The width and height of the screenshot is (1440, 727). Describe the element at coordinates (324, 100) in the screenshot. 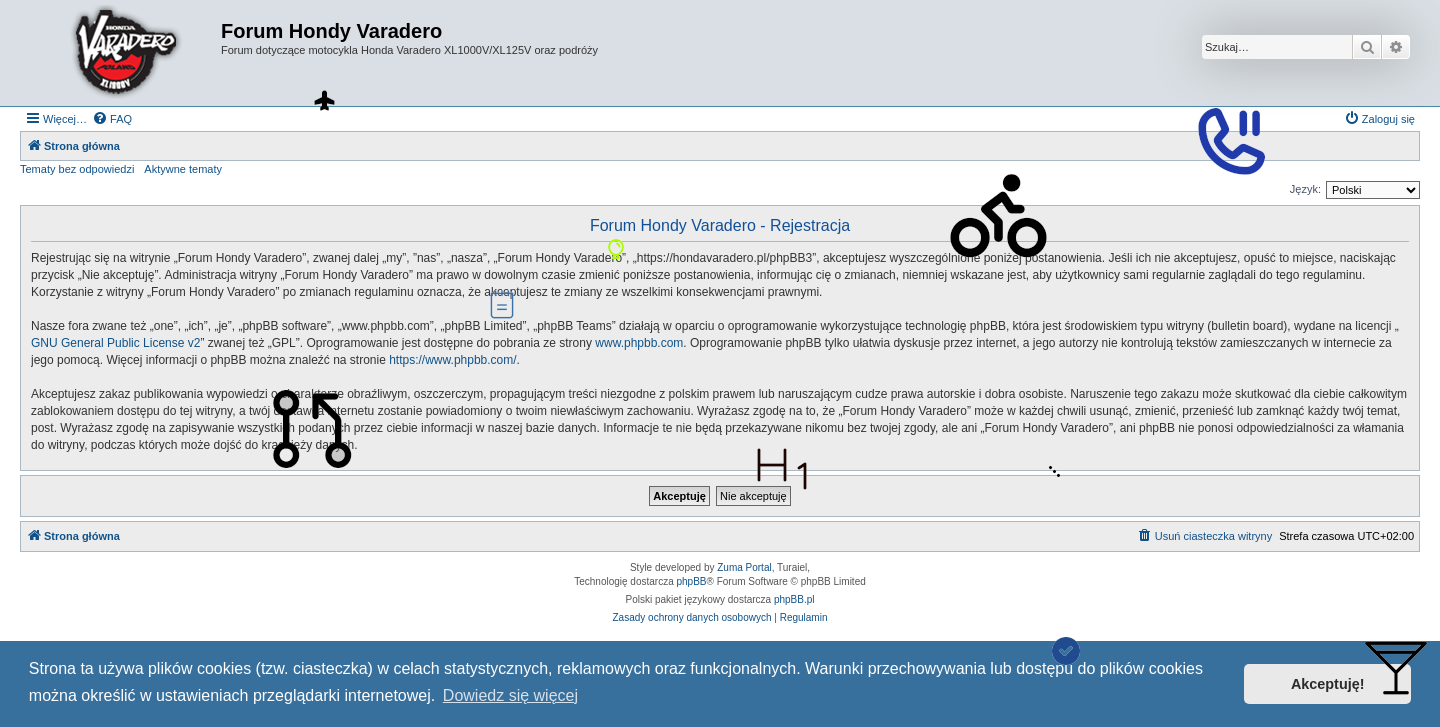

I see `enable airplane mode` at that location.